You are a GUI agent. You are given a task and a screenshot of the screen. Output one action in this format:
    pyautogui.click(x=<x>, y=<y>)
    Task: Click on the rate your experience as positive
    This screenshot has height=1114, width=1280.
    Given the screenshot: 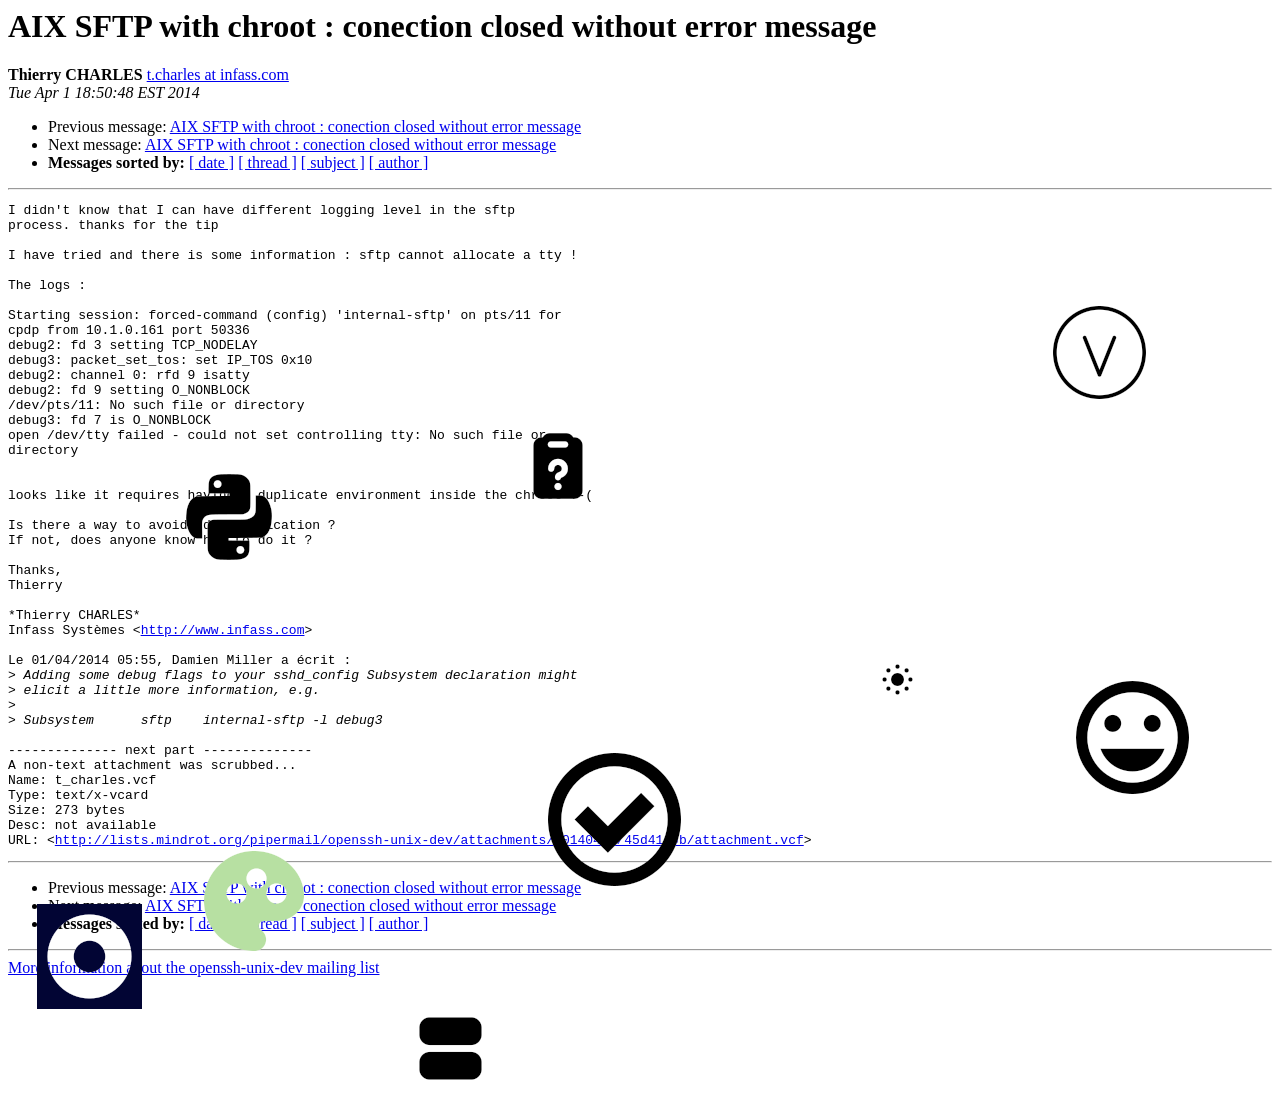 What is the action you would take?
    pyautogui.click(x=1132, y=737)
    